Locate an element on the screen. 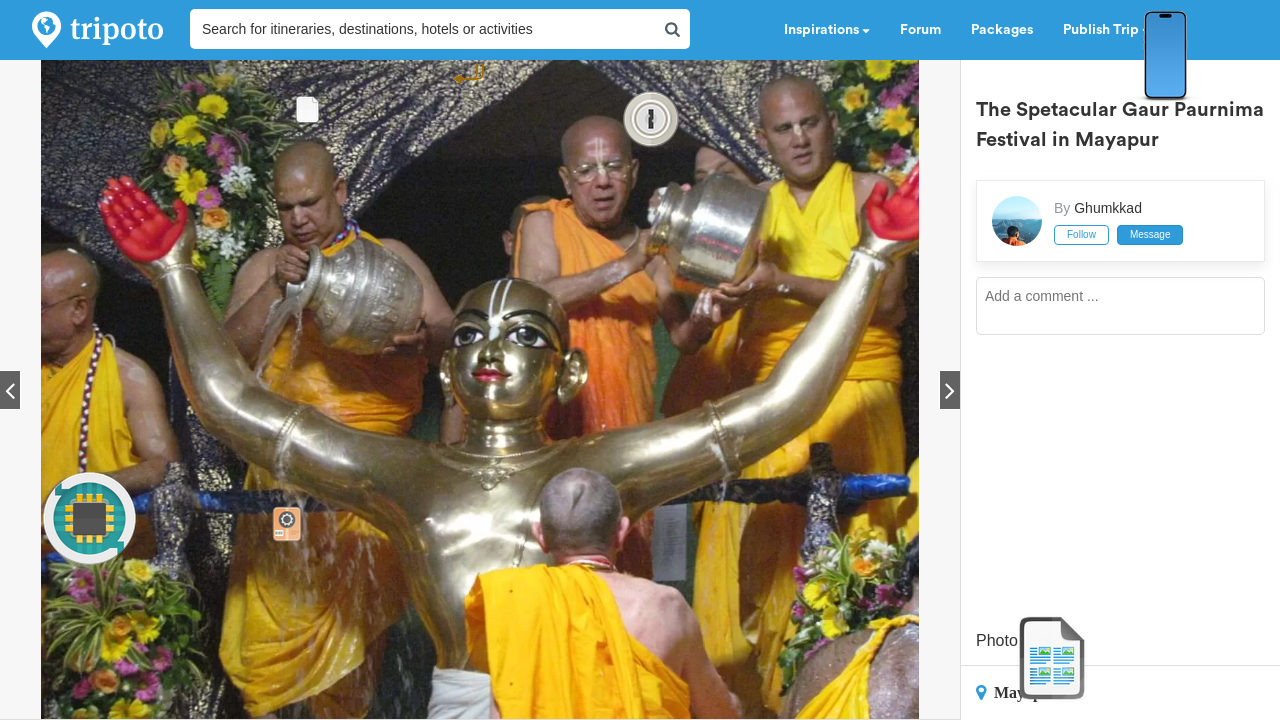 This screenshot has width=1280, height=720. open passwords and keys manager is located at coordinates (651, 119).